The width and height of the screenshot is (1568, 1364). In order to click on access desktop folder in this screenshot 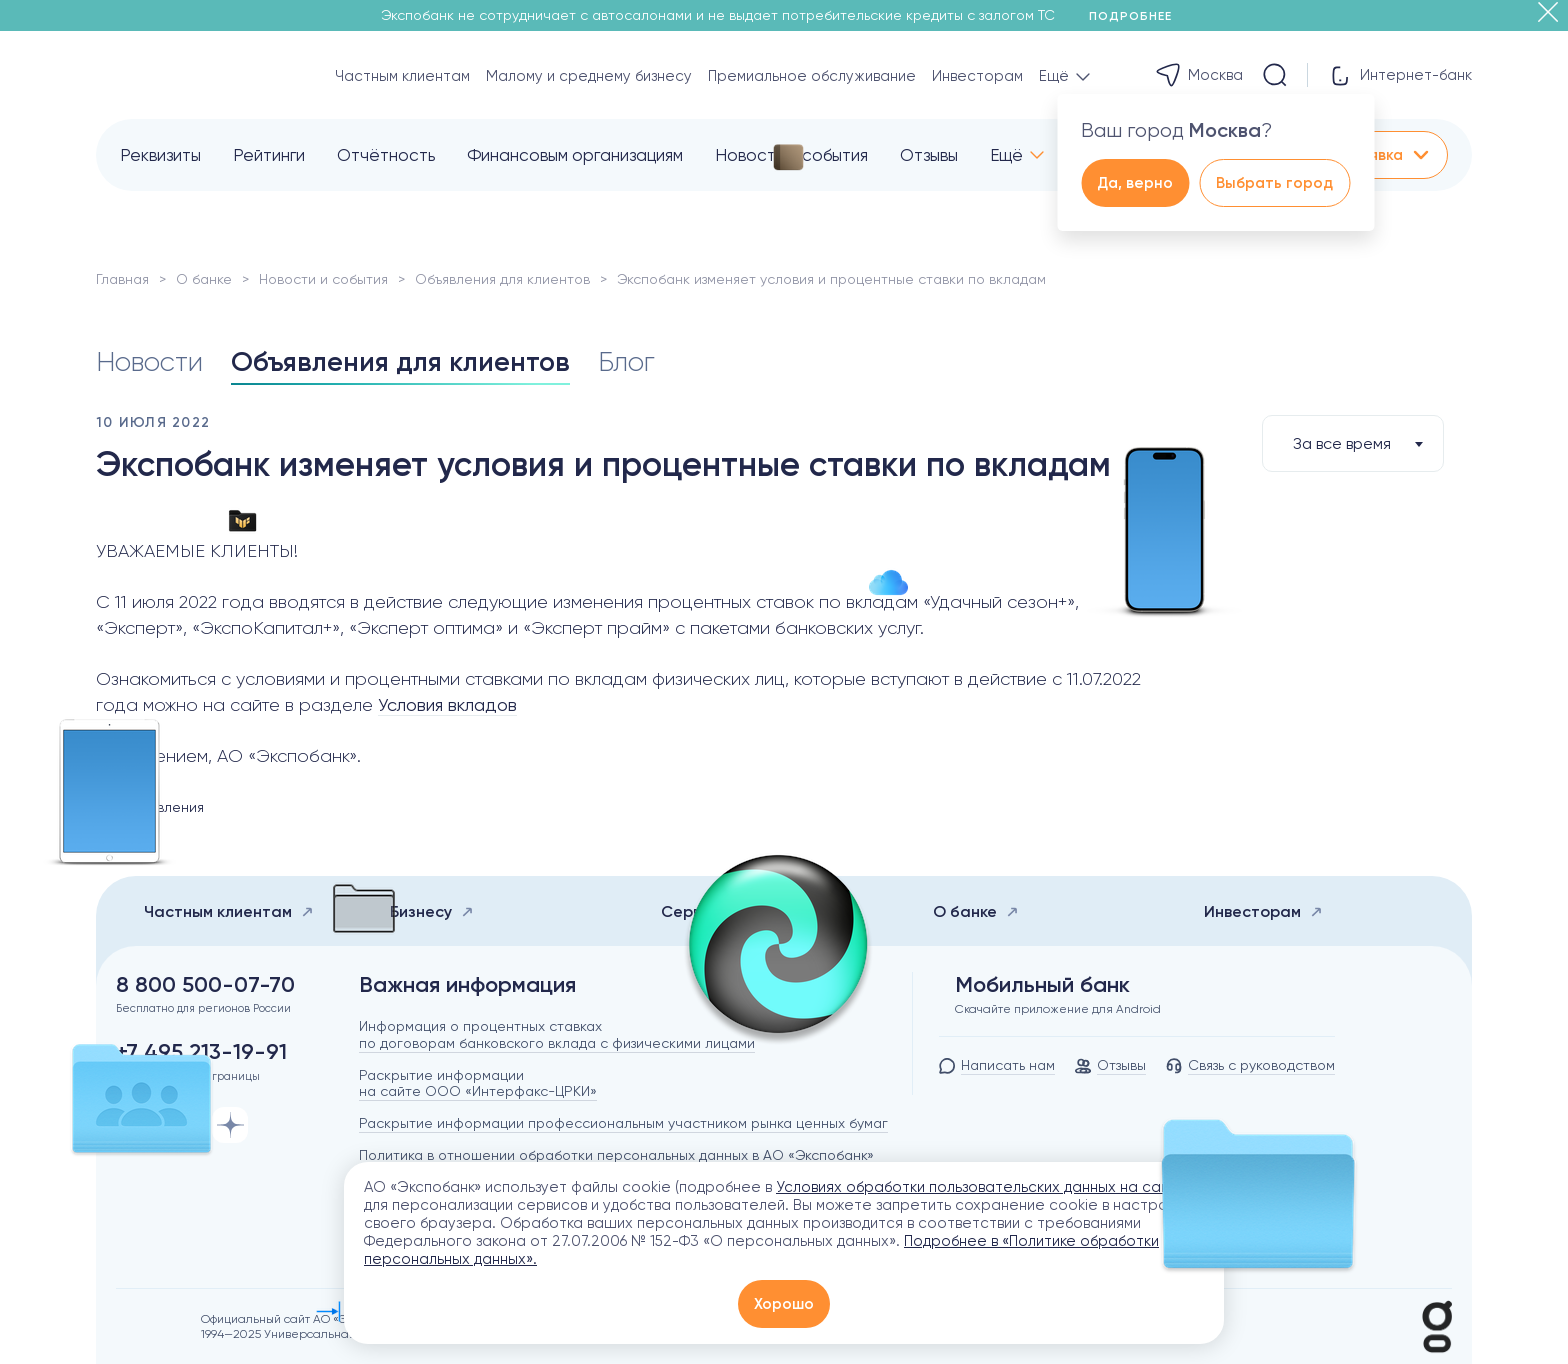, I will do `click(788, 156)`.